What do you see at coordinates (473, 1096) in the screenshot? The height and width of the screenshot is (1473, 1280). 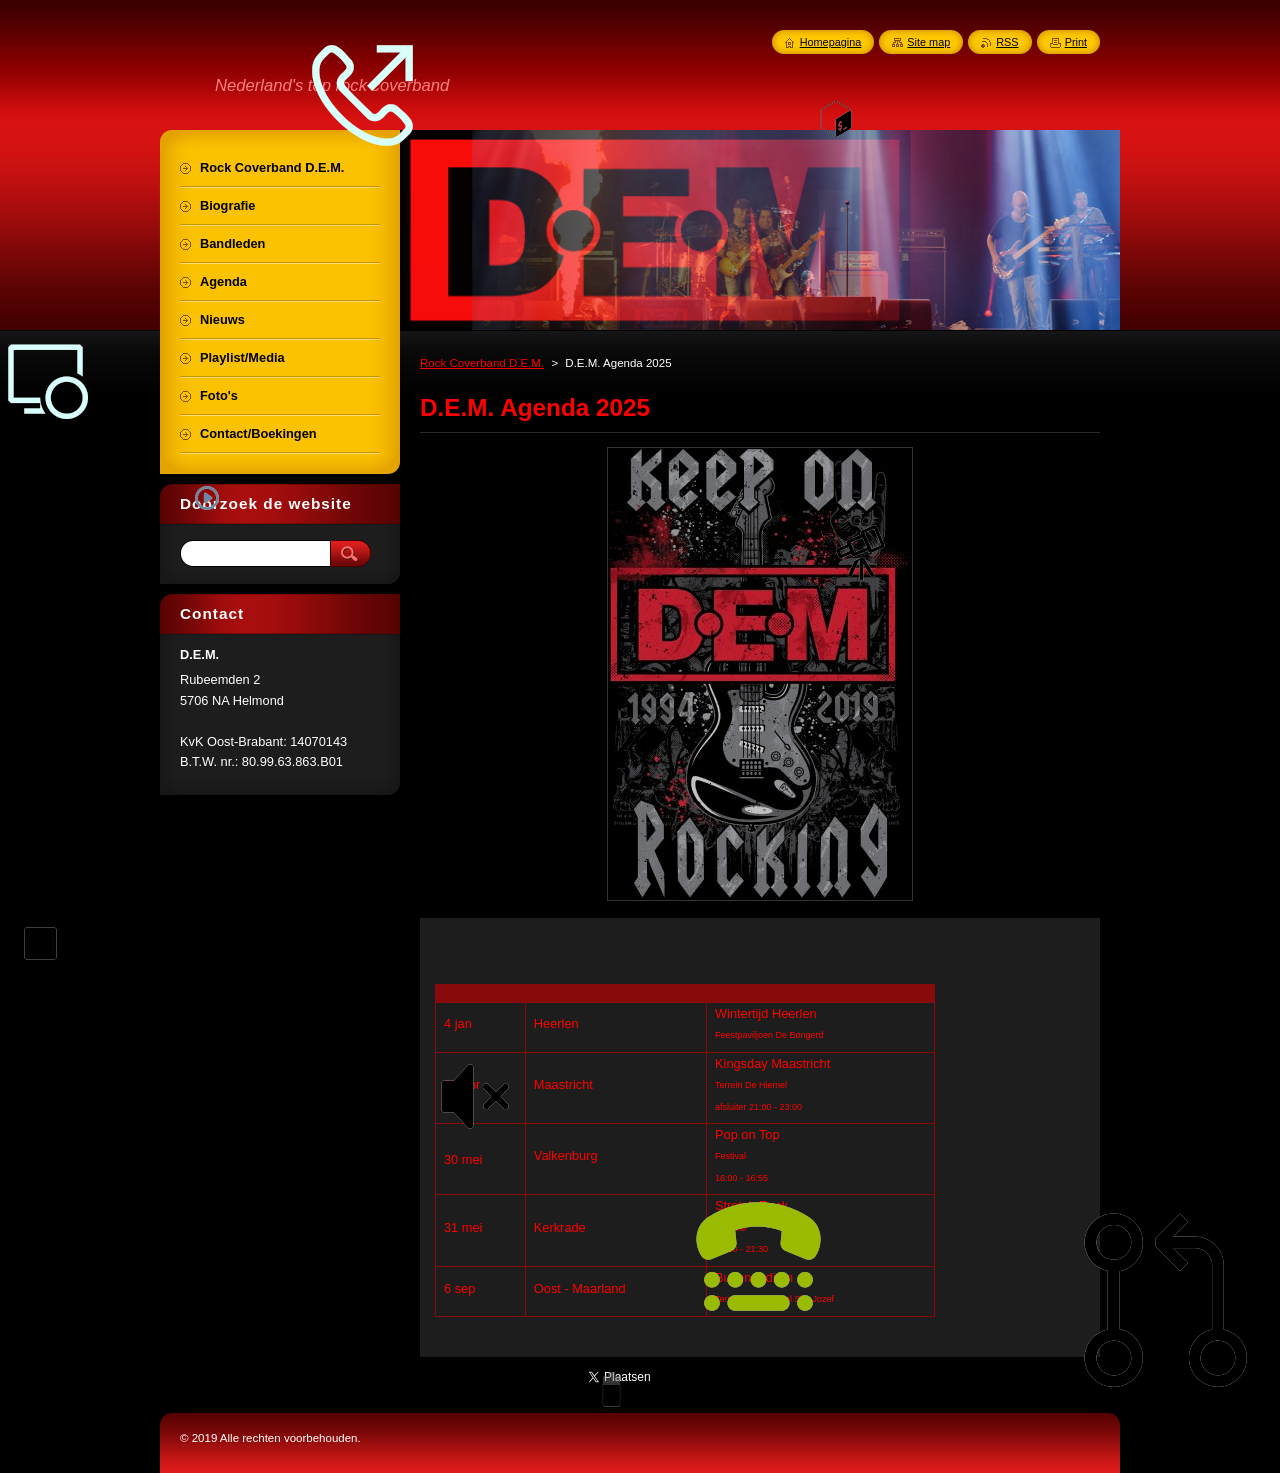 I see `mute audio or sound output` at bounding box center [473, 1096].